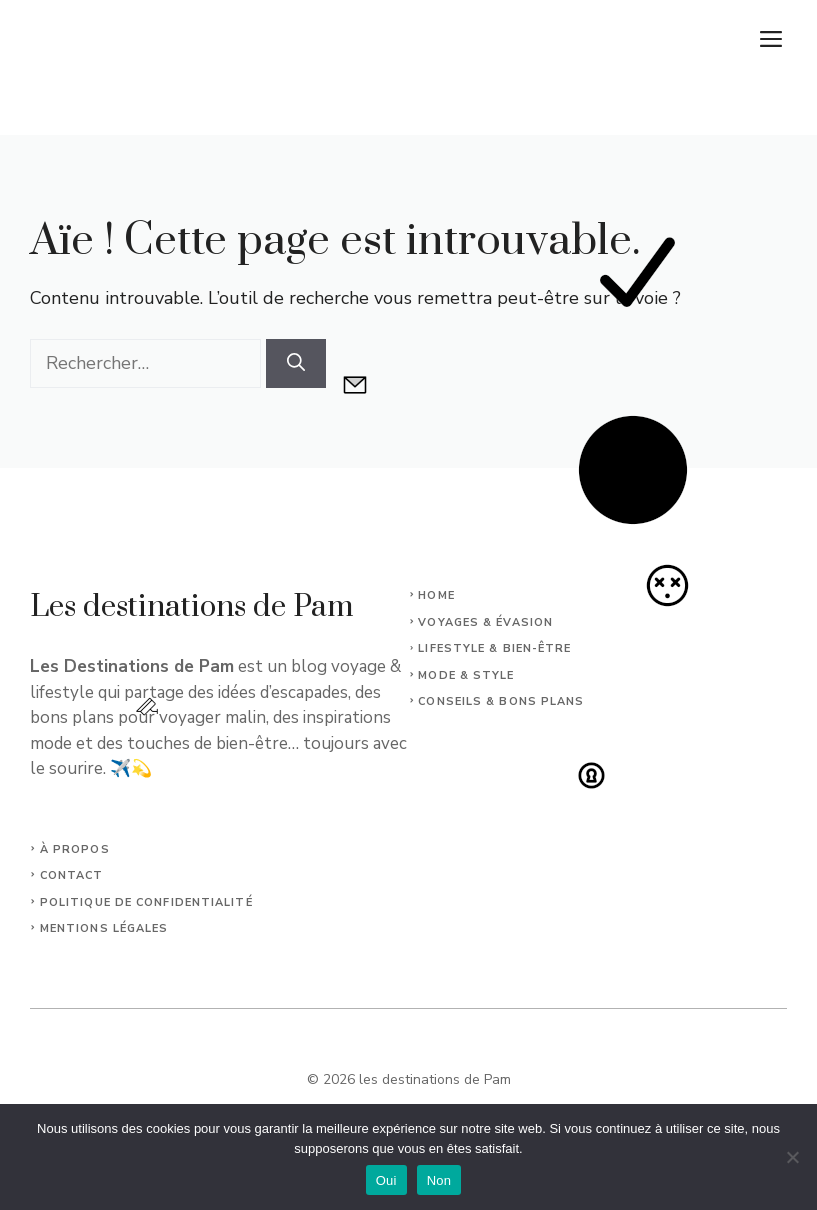 The width and height of the screenshot is (817, 1210). I want to click on access security camera settings, so click(147, 708).